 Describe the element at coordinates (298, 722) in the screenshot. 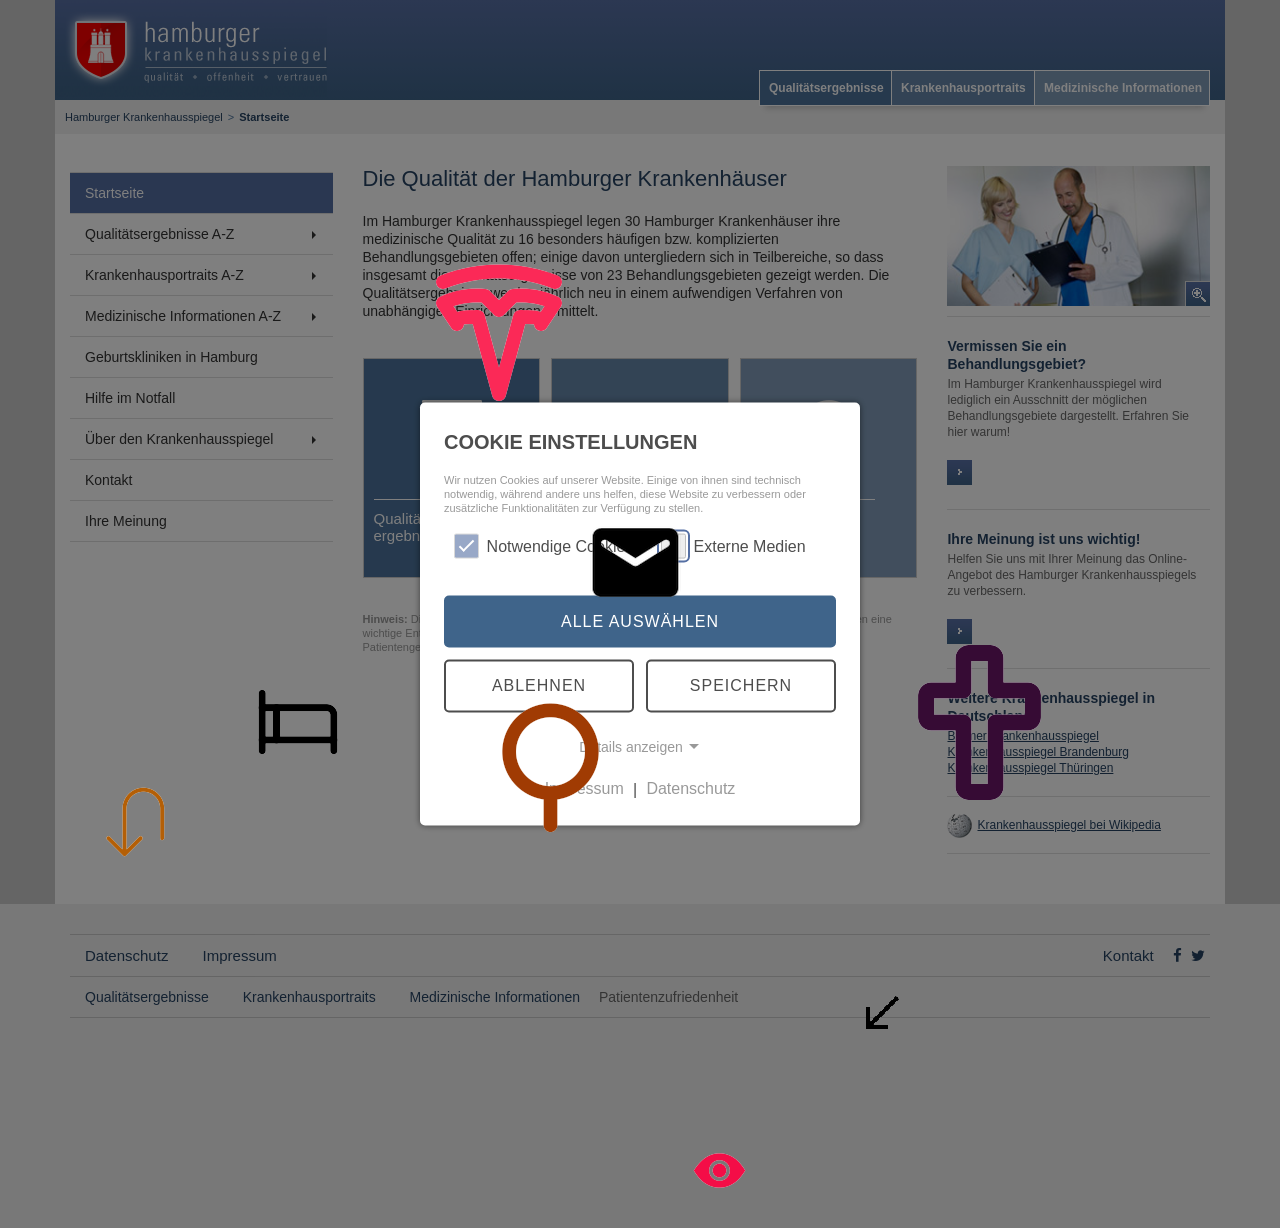

I see `view accommodation or hotel options` at that location.